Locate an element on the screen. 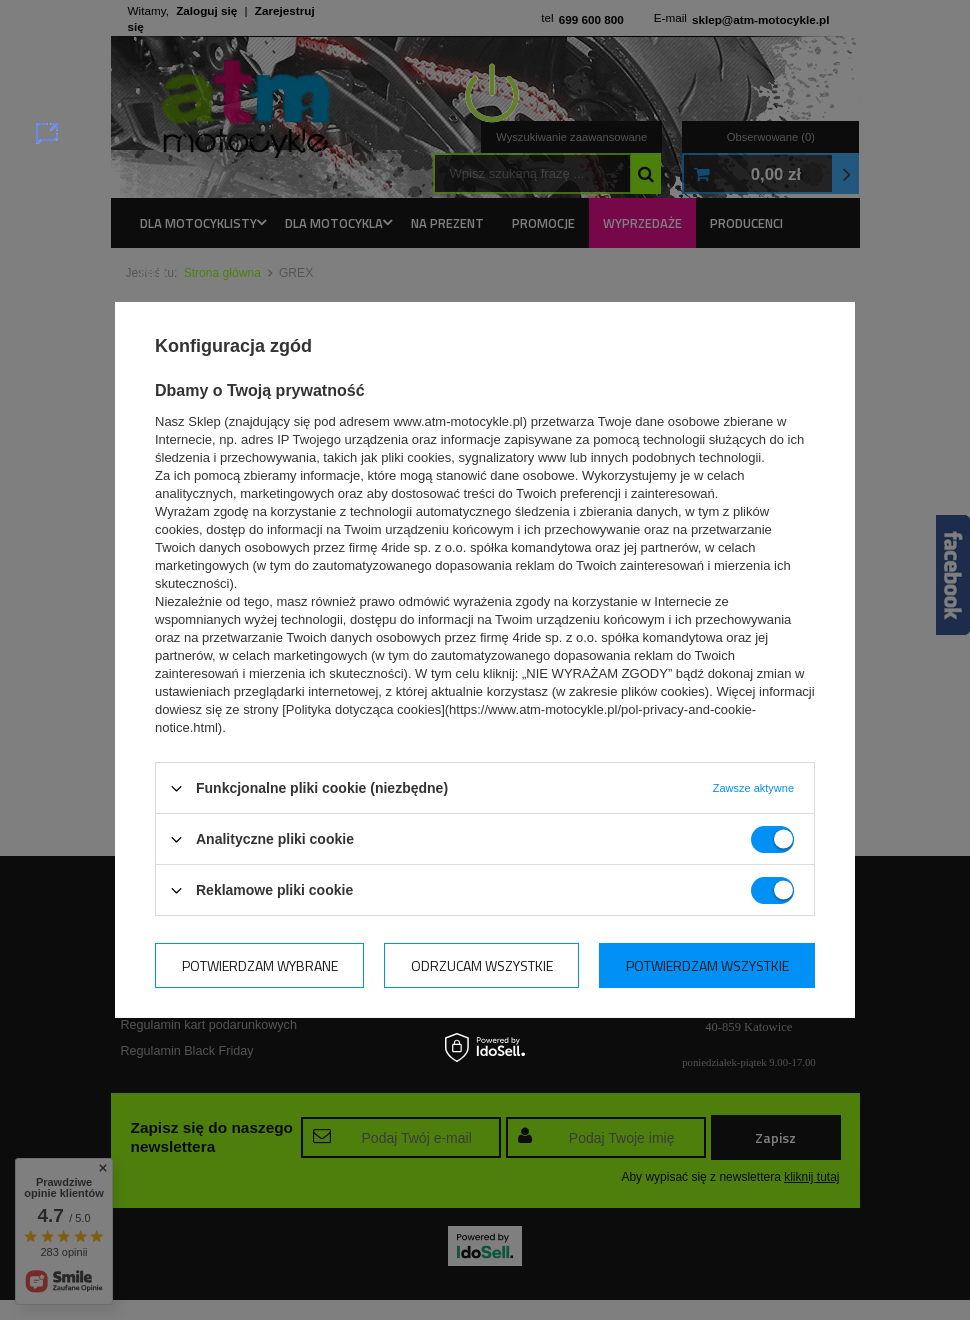 This screenshot has height=1320, width=970. turn device on or off is located at coordinates (492, 93).